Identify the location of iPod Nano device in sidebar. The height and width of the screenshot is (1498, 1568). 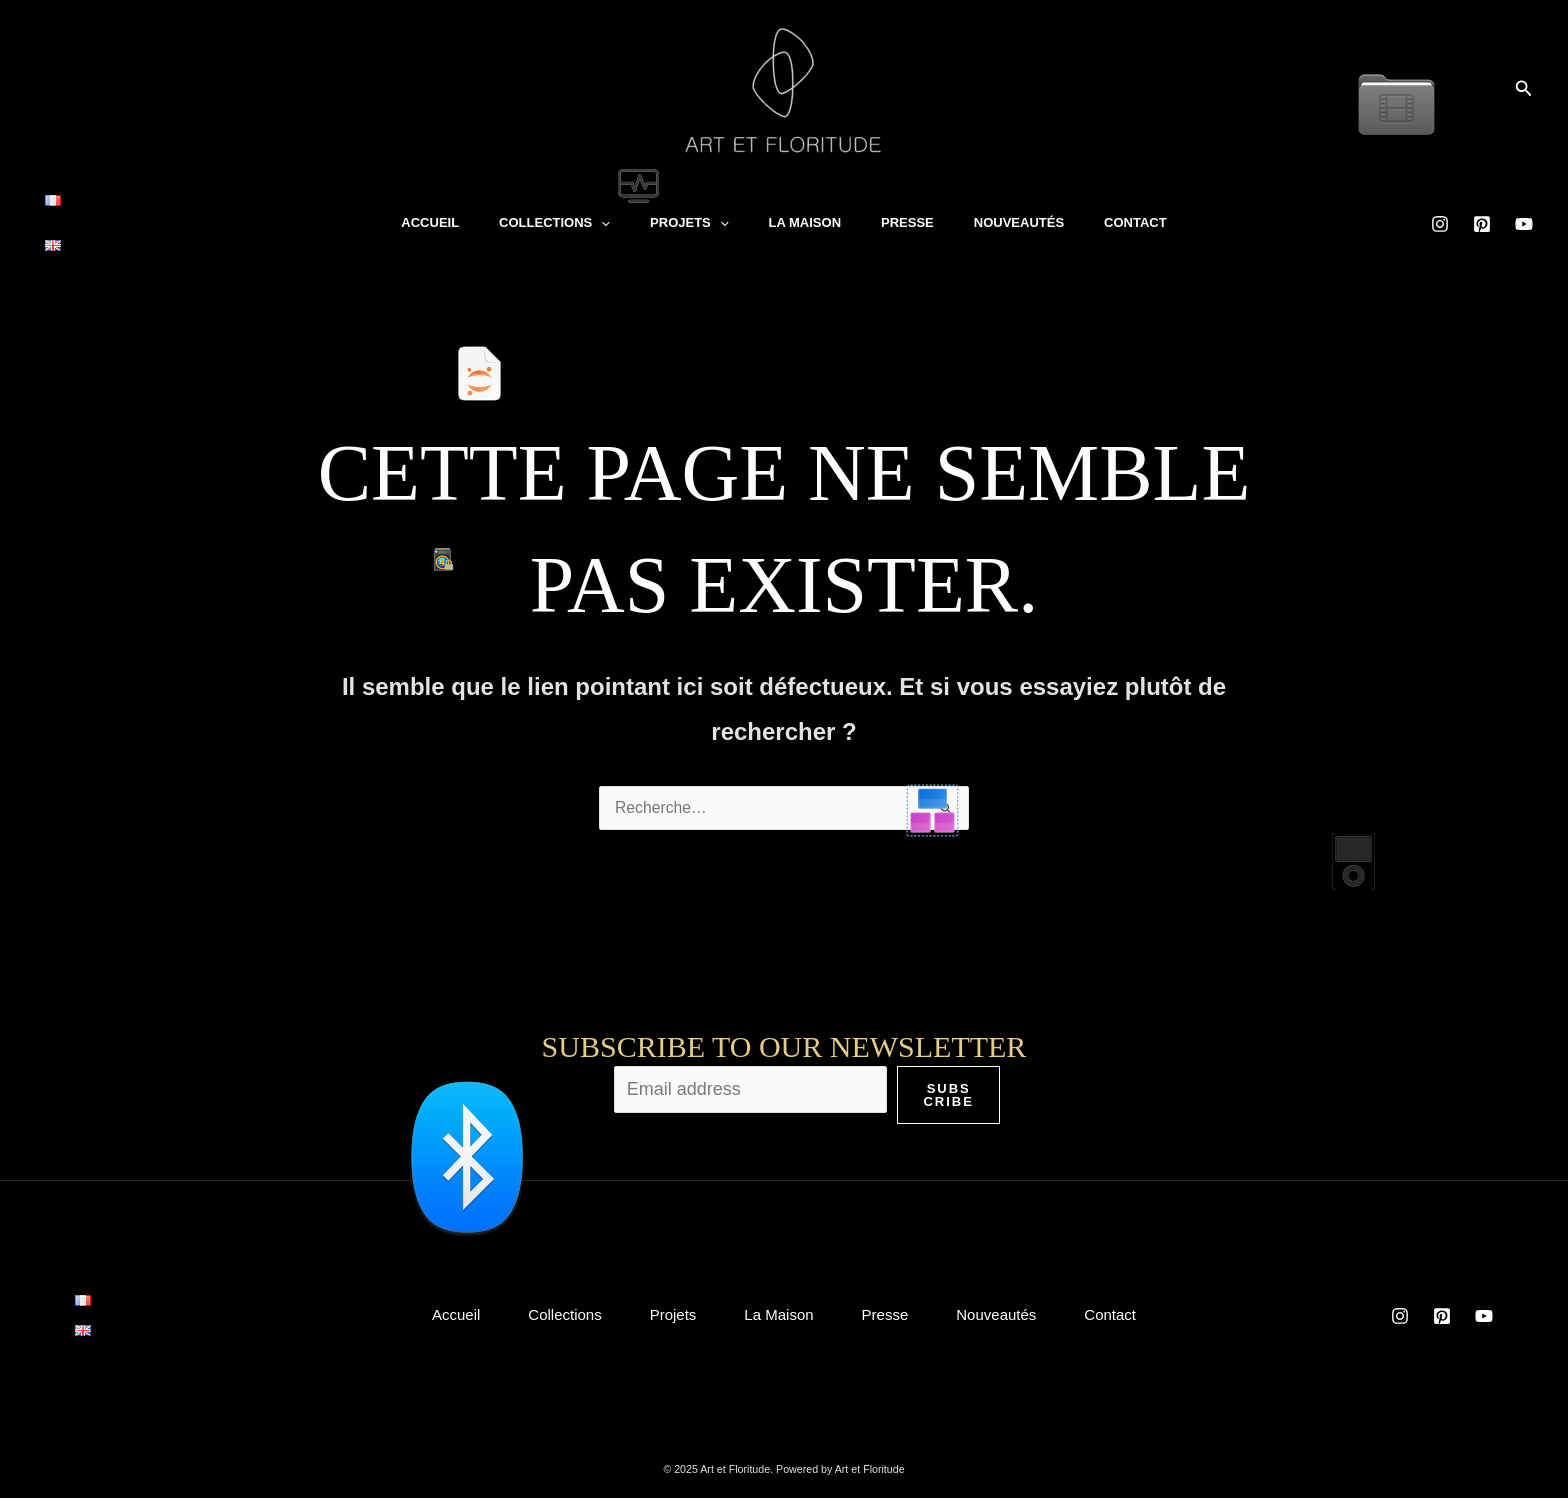
(1353, 861).